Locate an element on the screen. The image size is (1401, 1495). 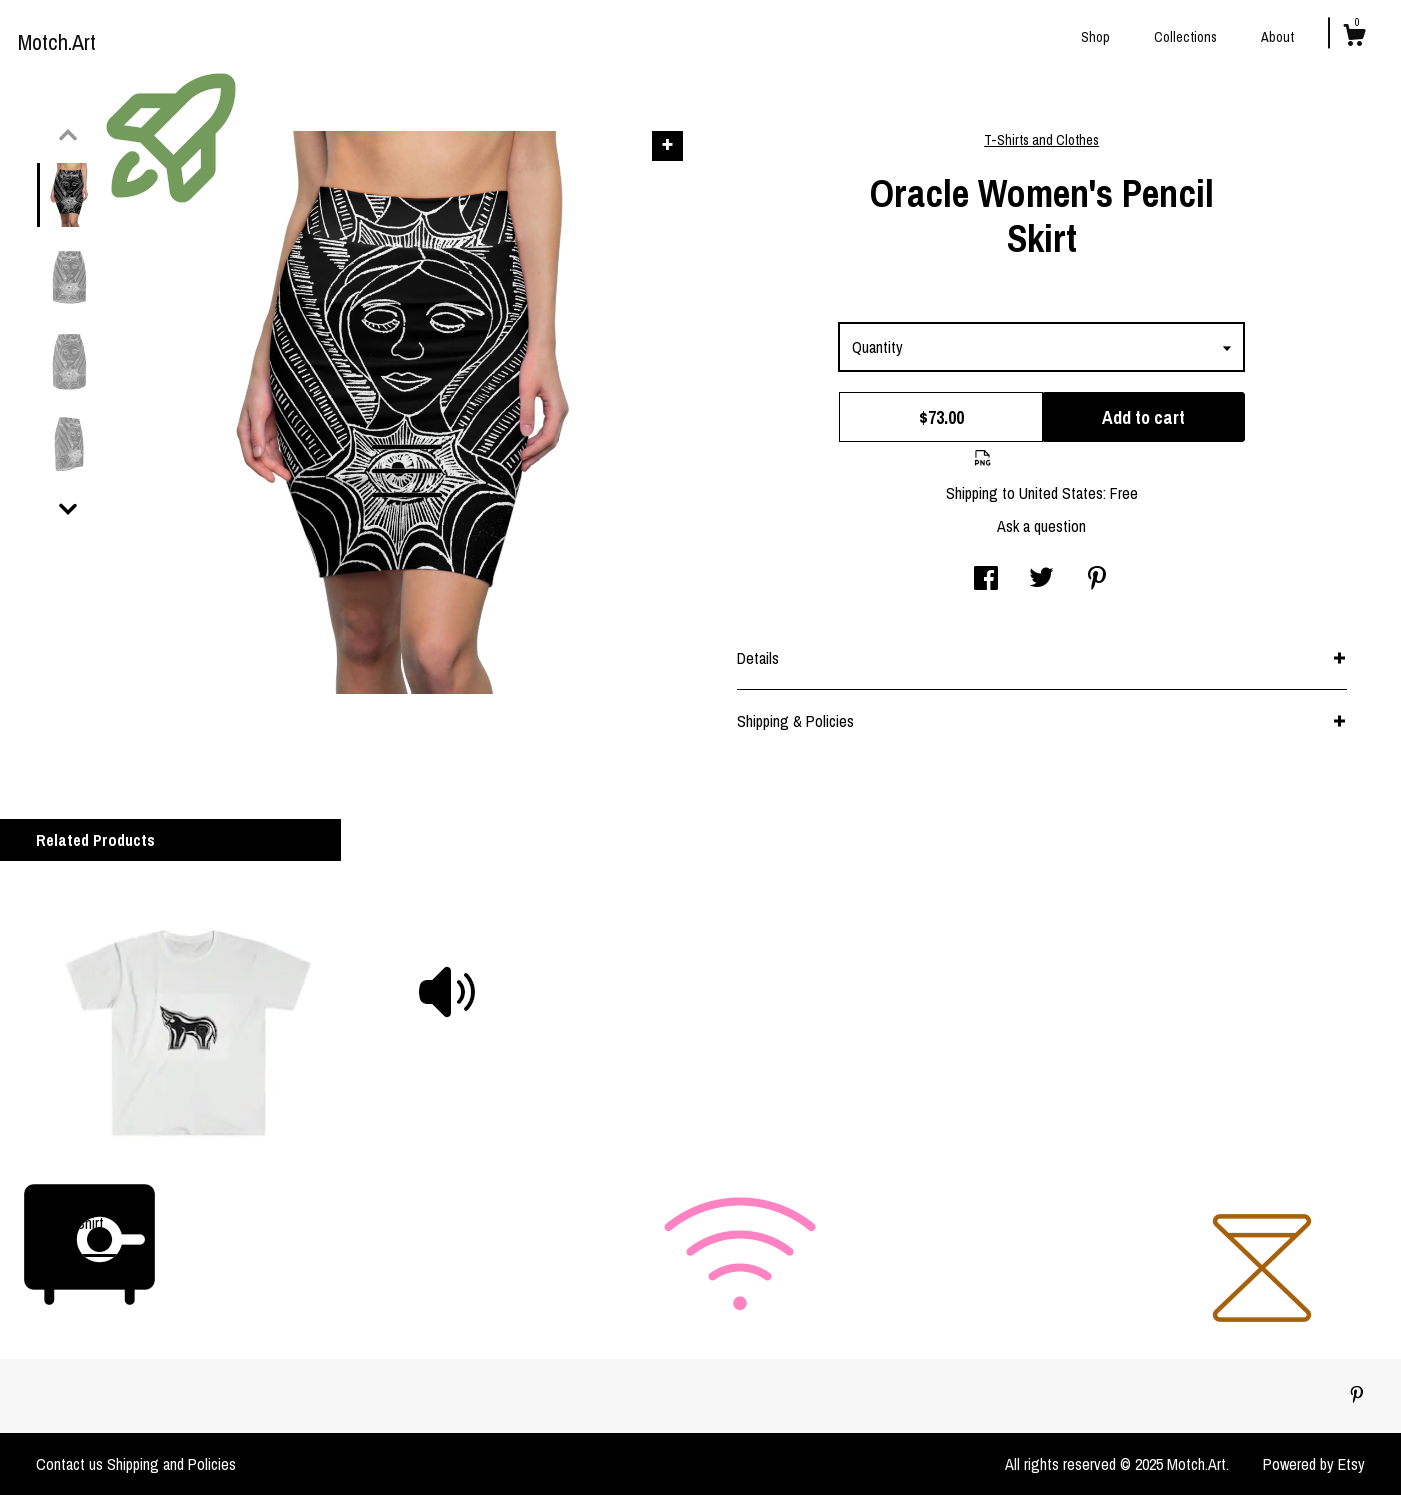
adjust or unmute audio volume is located at coordinates (447, 992).